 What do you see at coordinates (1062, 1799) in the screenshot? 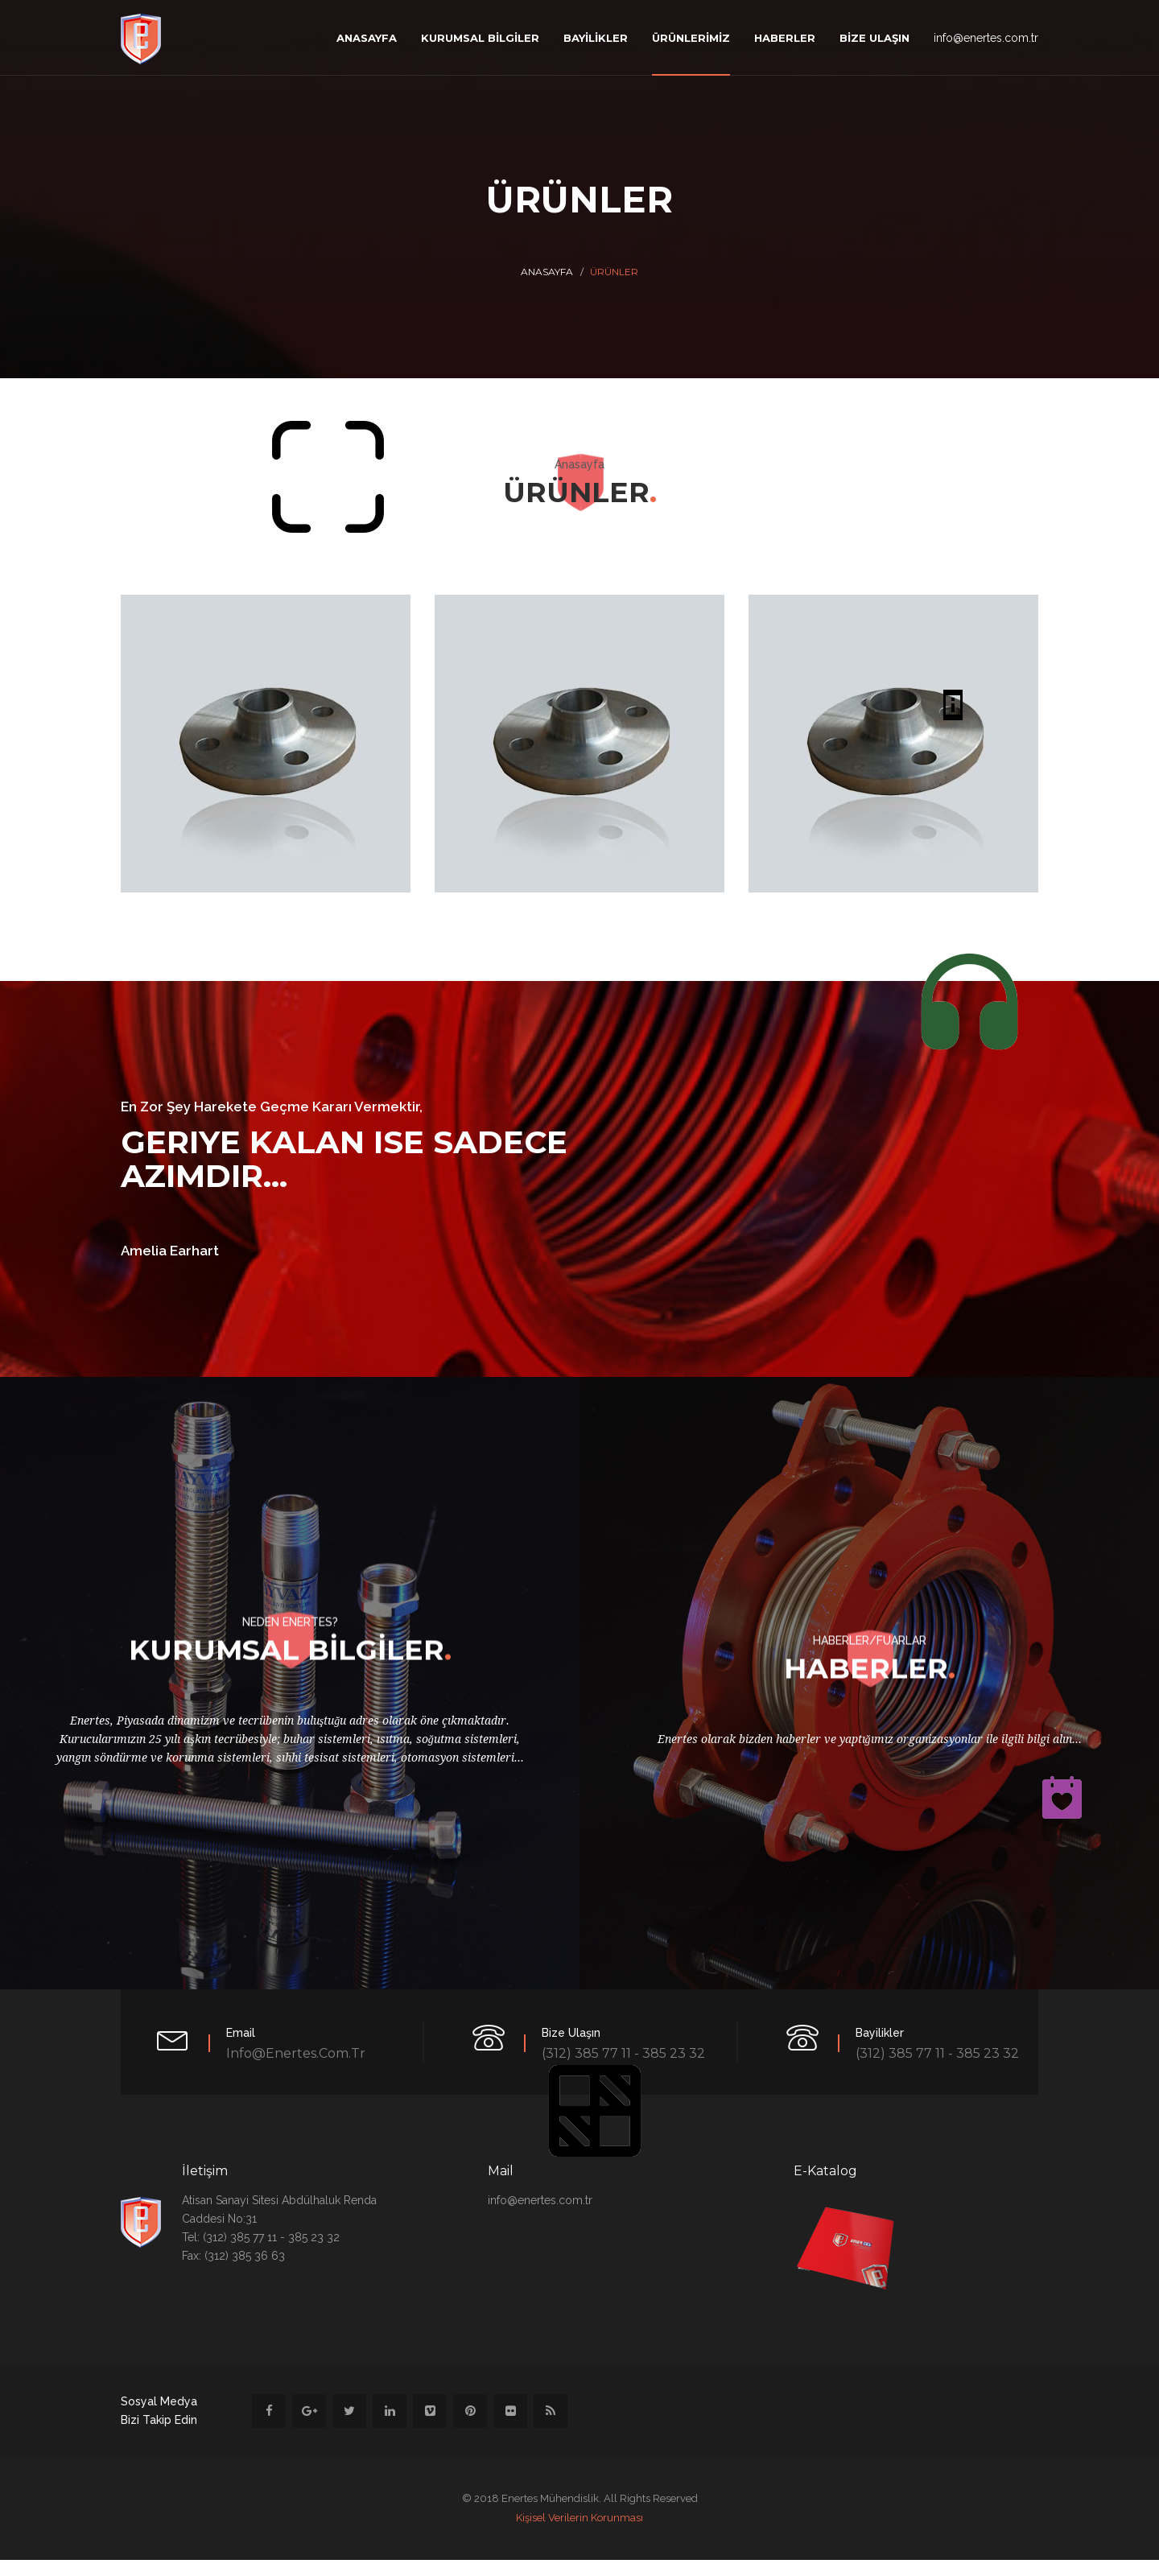
I see `view favorite or saved dates` at bounding box center [1062, 1799].